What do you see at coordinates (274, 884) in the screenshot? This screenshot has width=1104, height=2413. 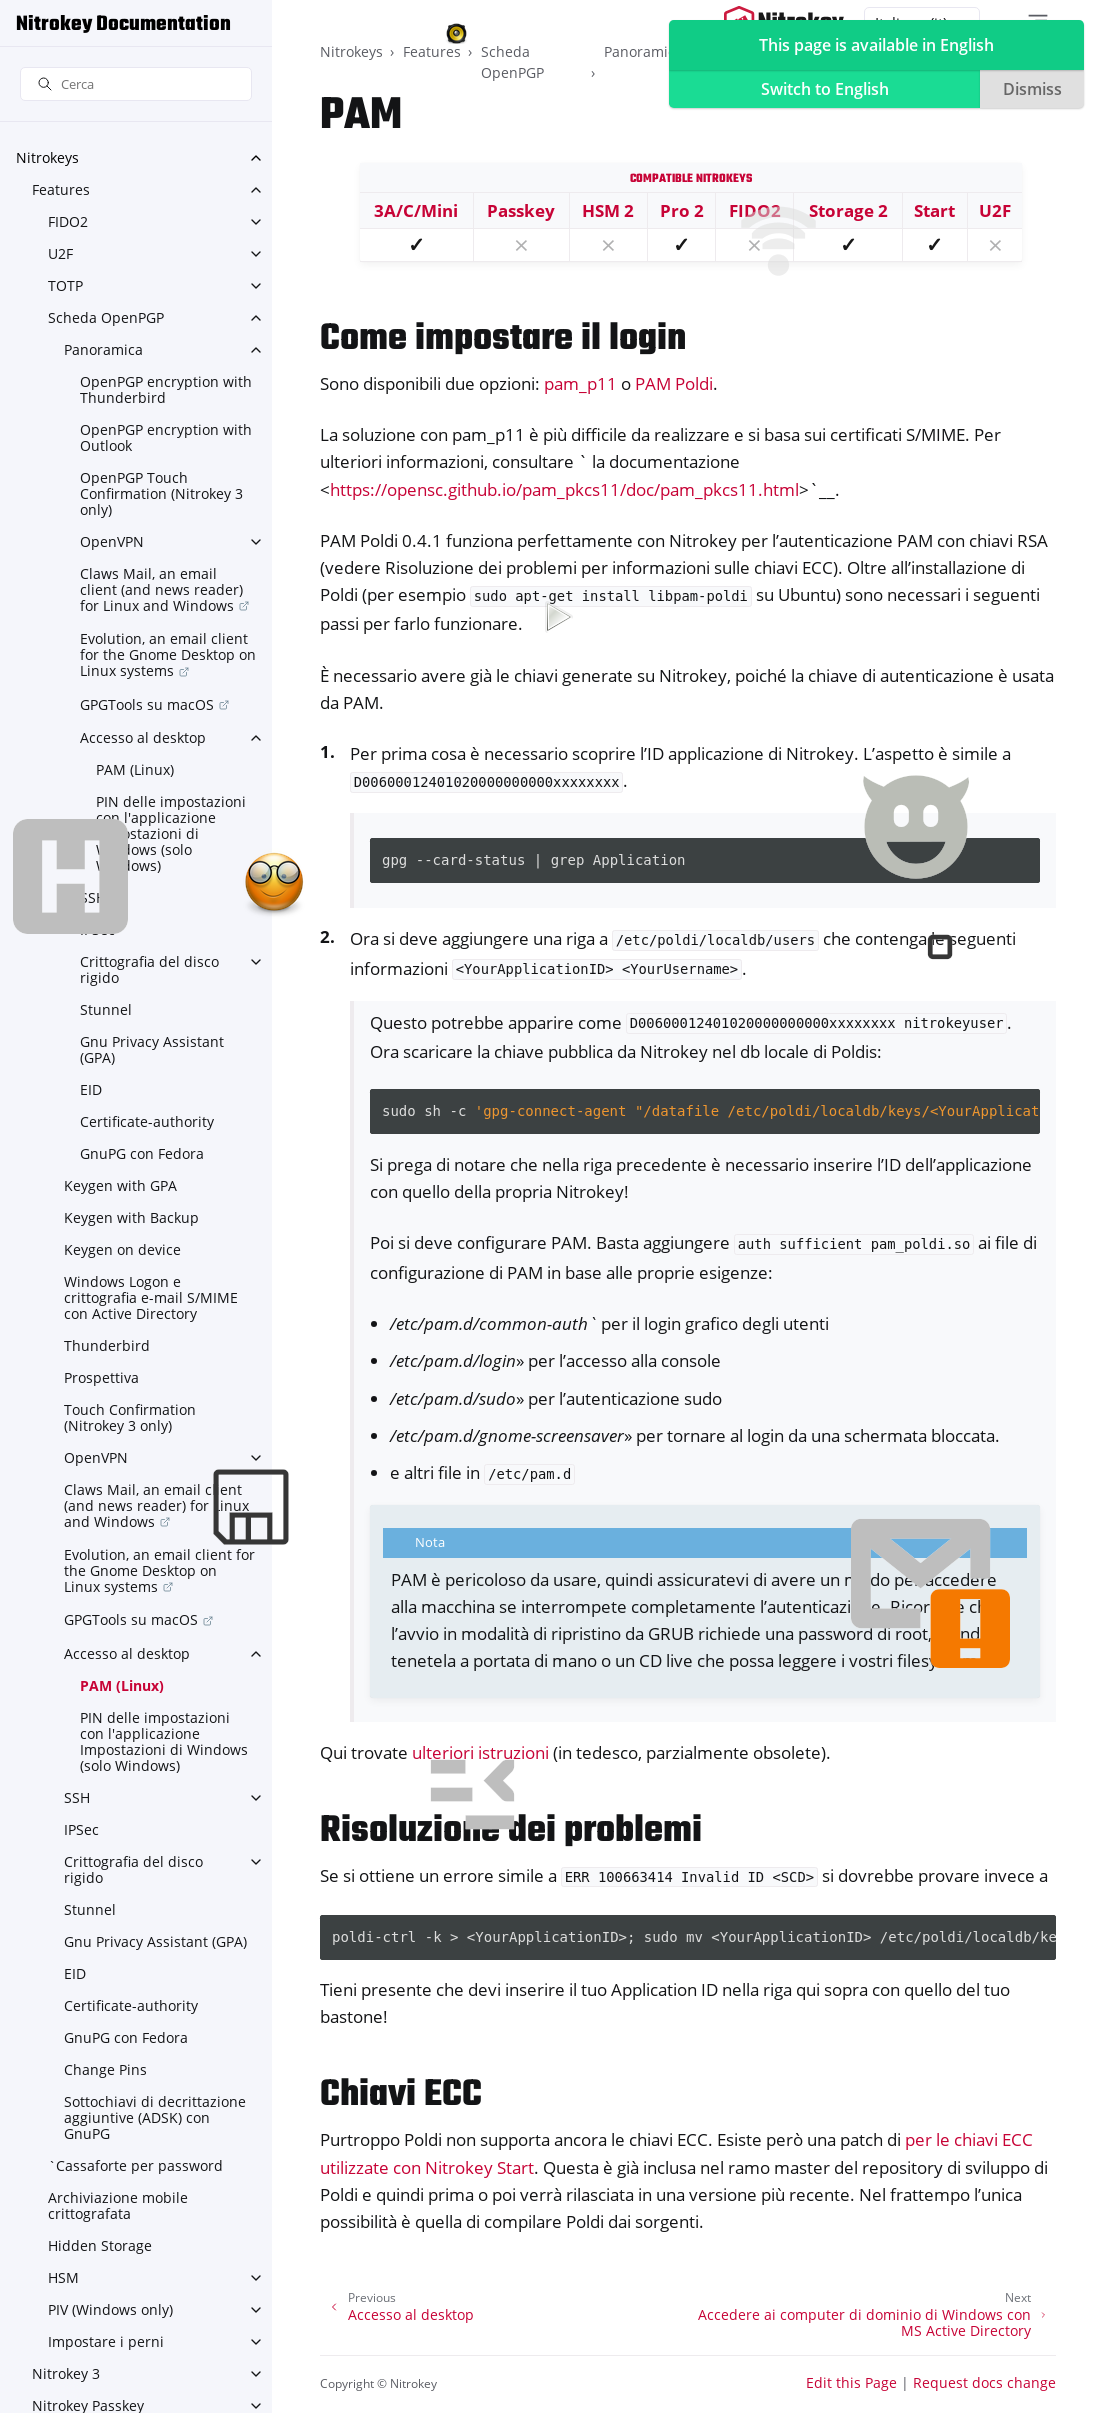 I see `indicates a nerdy or studious status` at bounding box center [274, 884].